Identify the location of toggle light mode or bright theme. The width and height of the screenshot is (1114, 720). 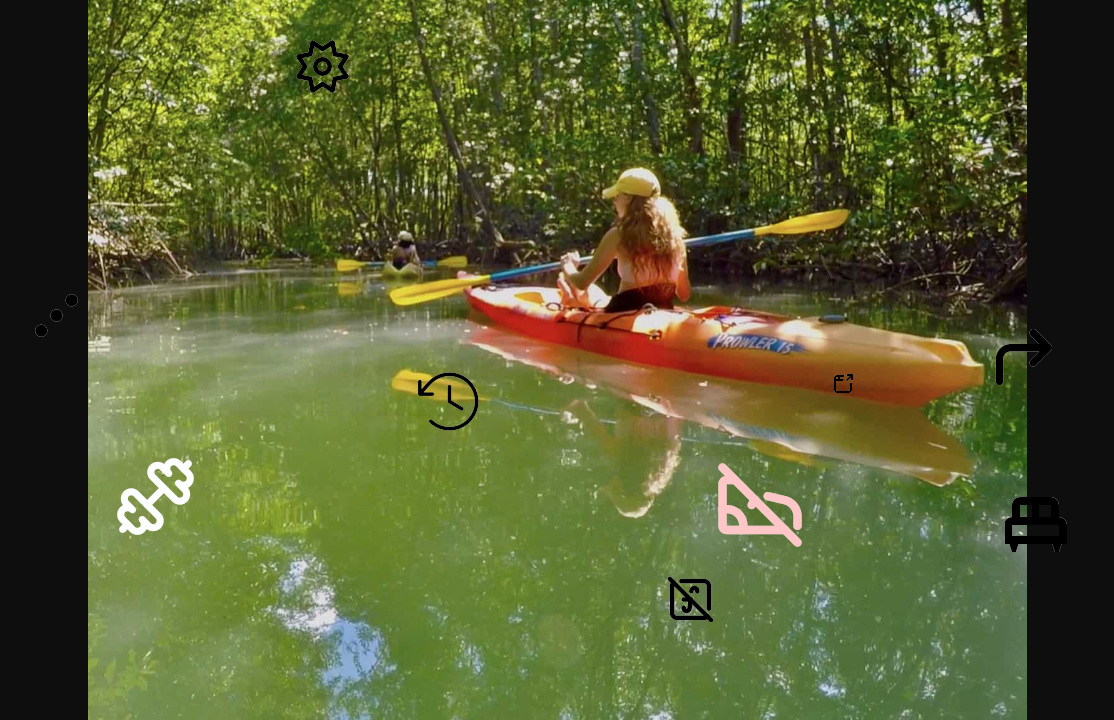
(322, 66).